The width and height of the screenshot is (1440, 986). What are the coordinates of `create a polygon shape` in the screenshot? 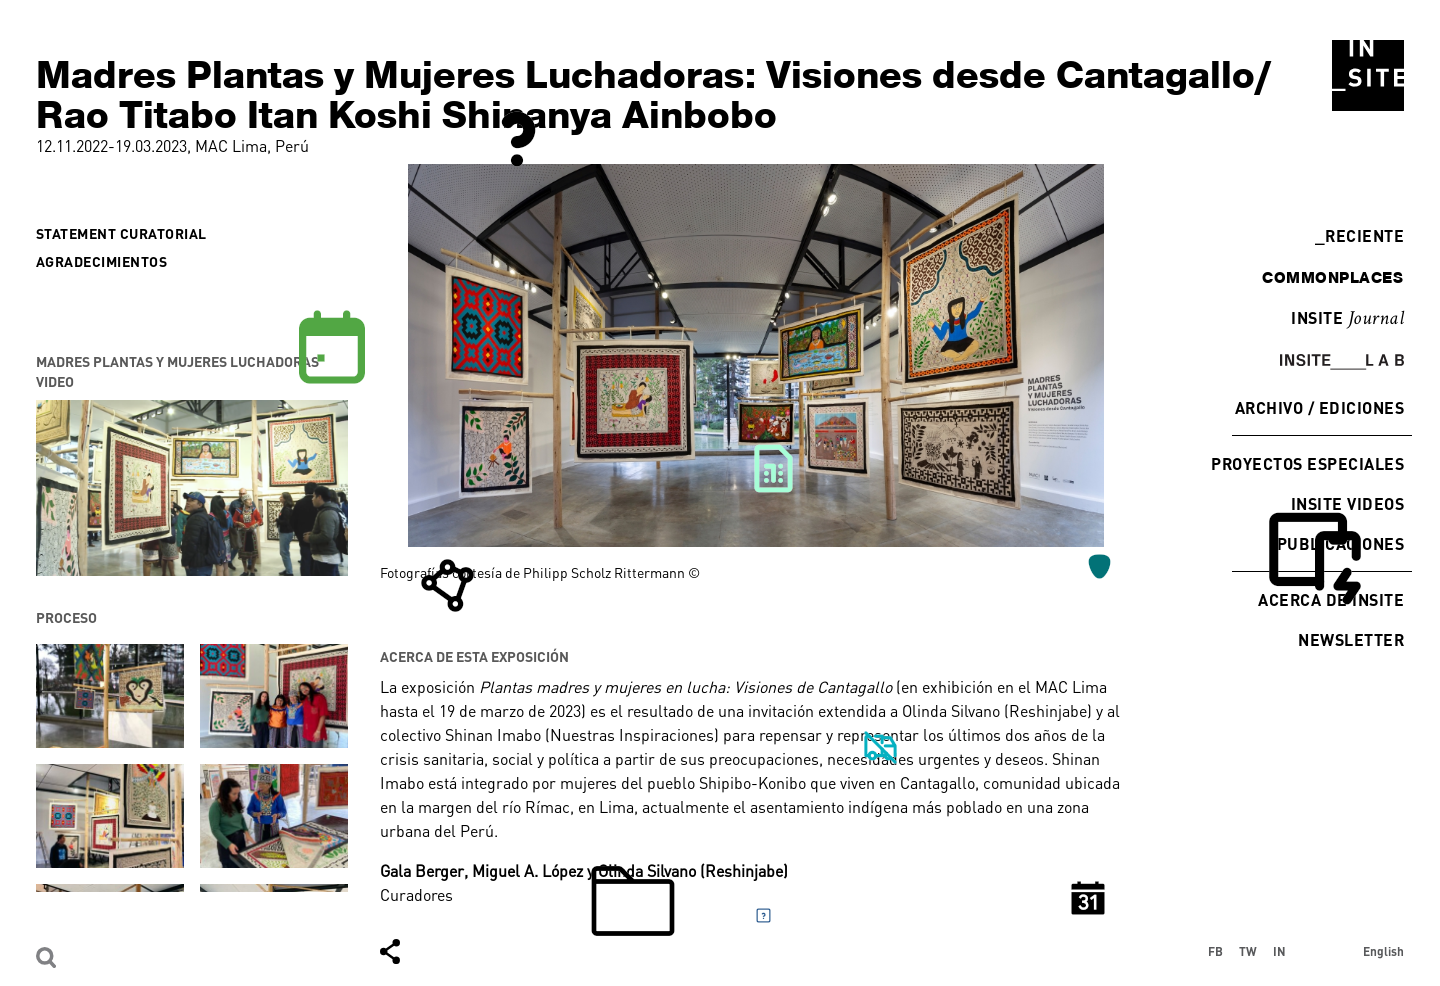 It's located at (447, 585).